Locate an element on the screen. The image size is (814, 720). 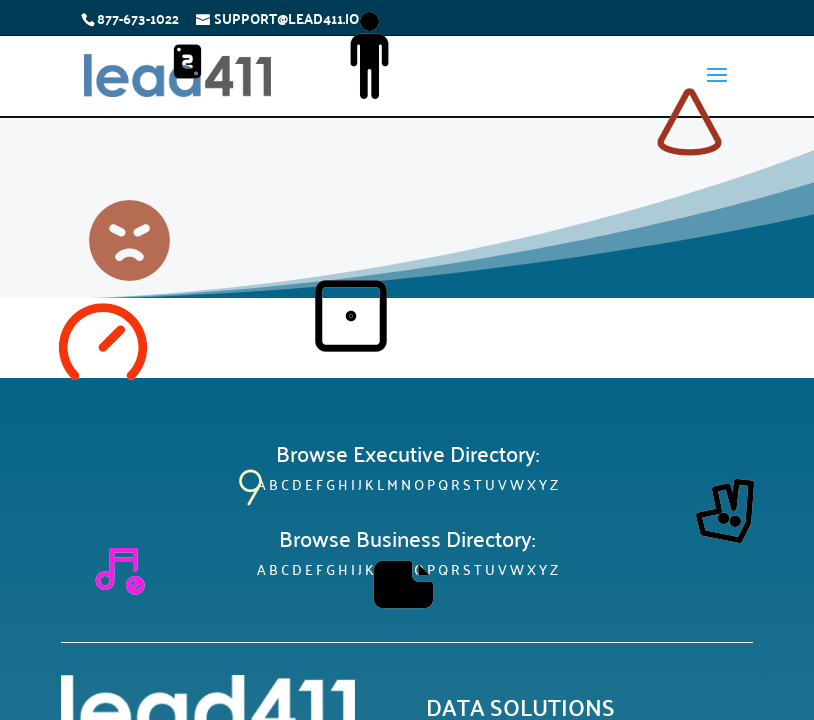
roll the dice or generate a random result is located at coordinates (351, 316).